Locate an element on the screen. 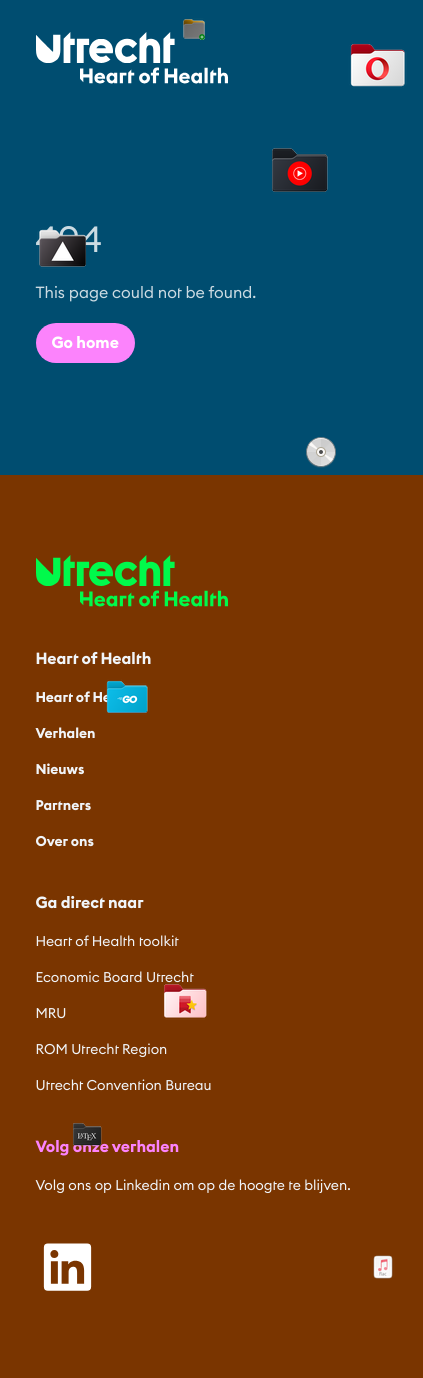 The image size is (423, 1378). open your bookmarked files folder is located at coordinates (185, 1002).